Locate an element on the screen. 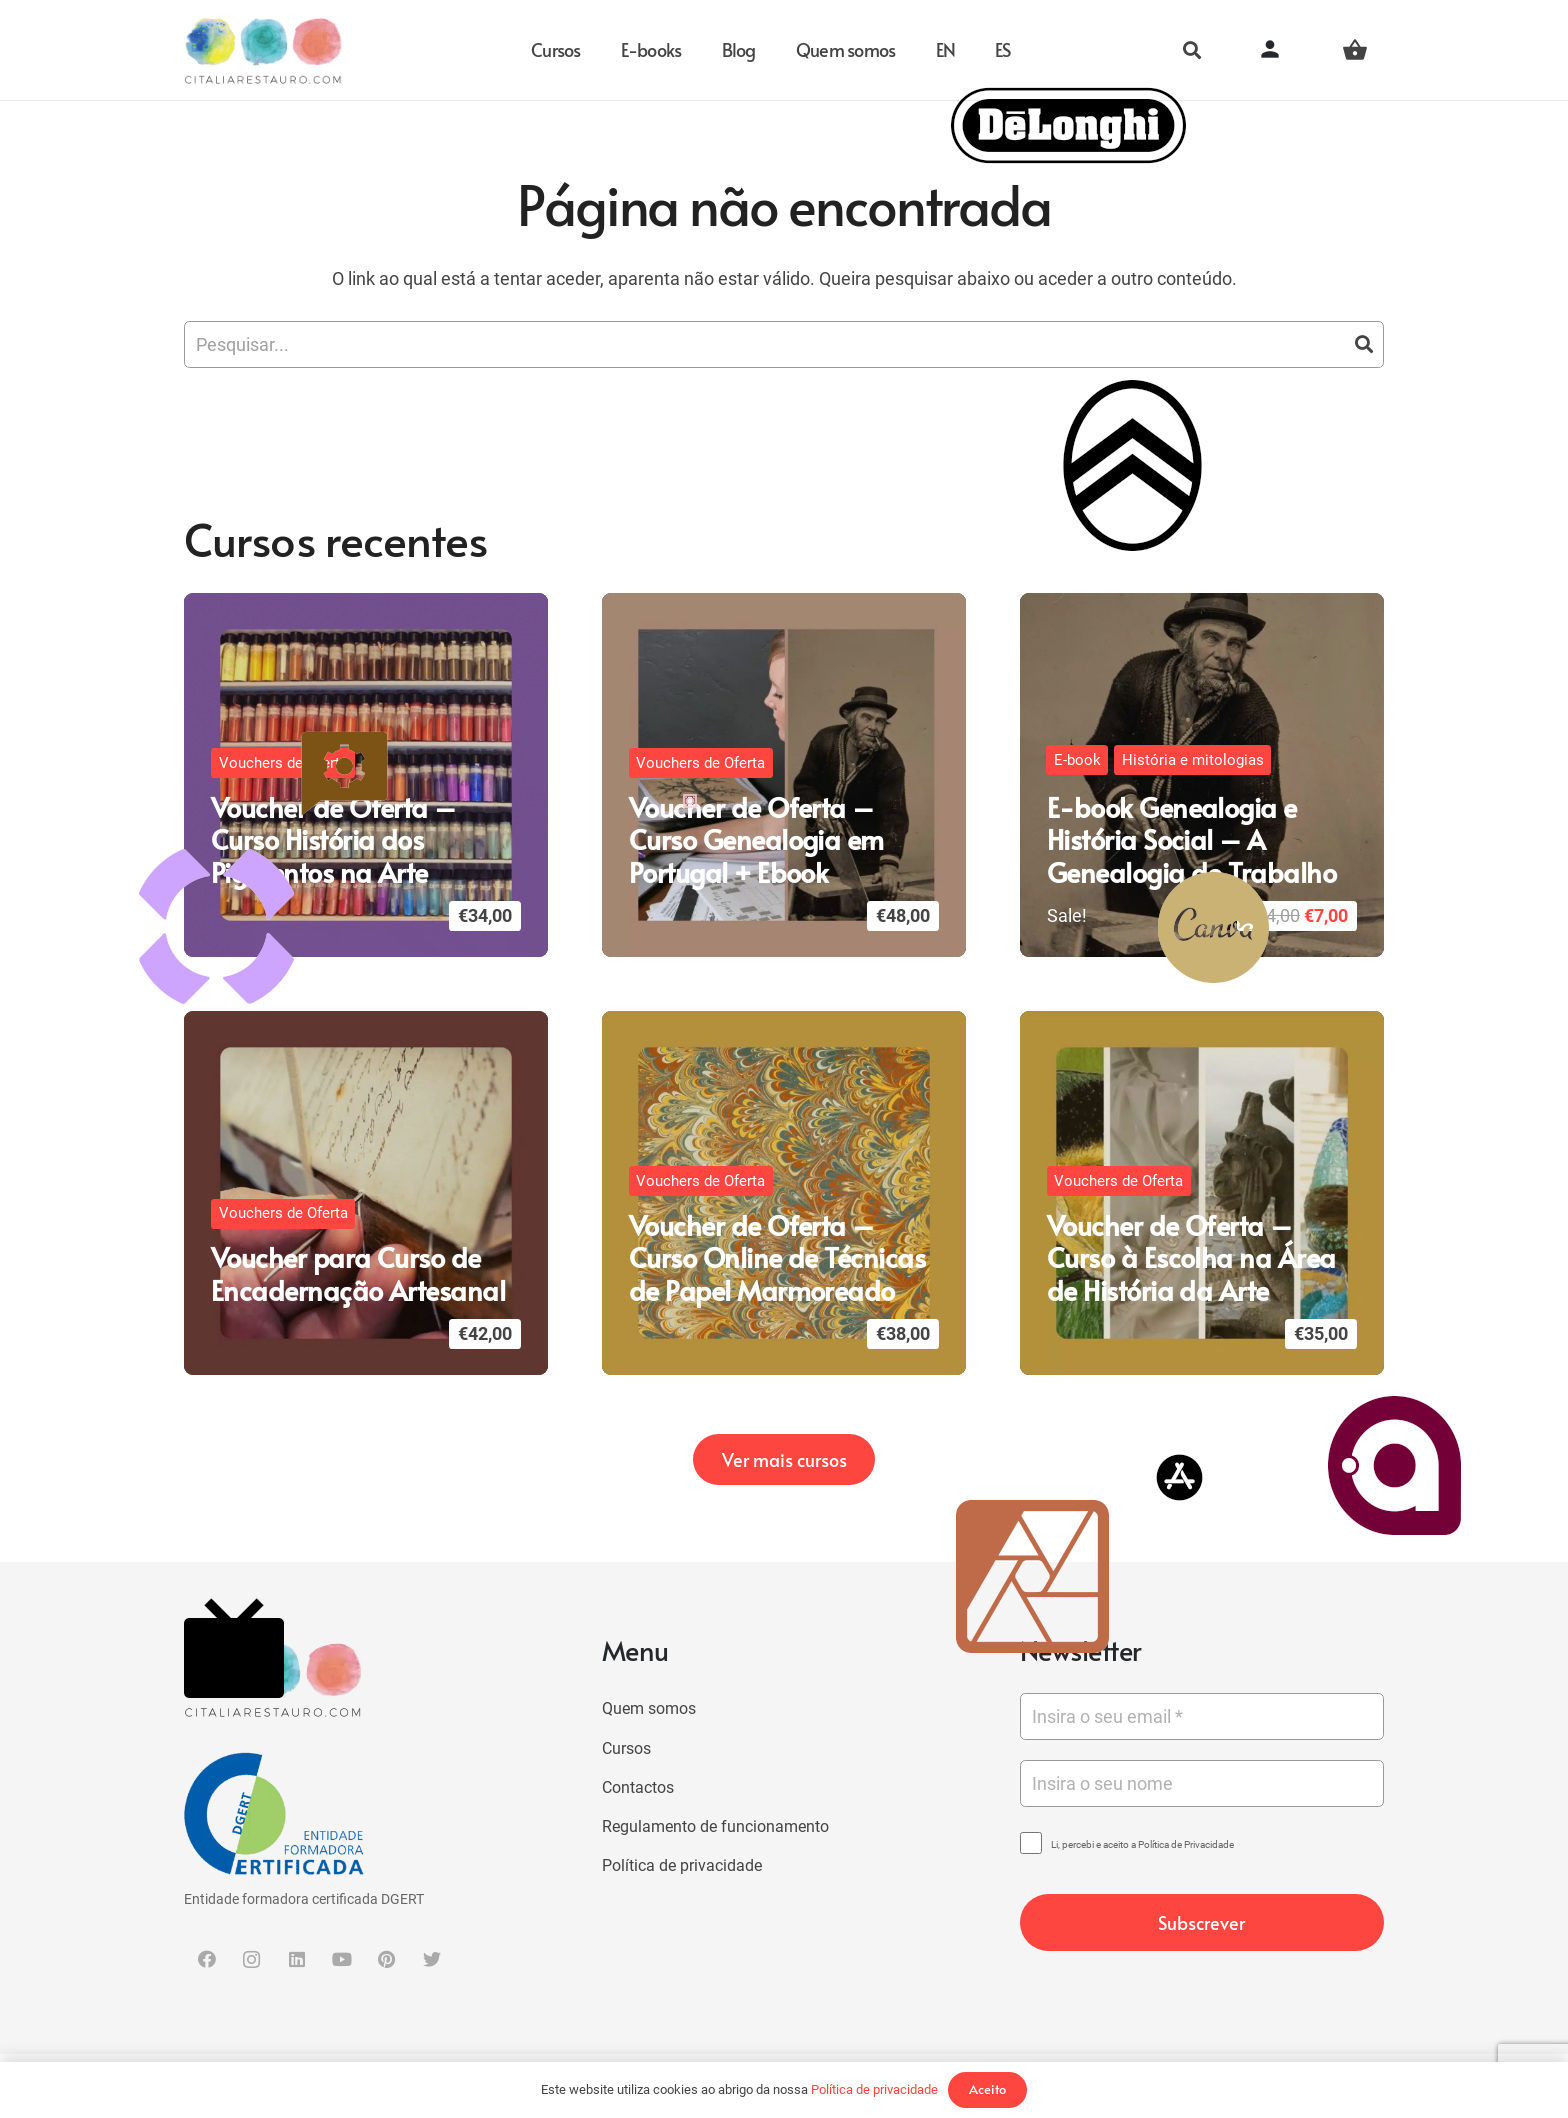 The height and width of the screenshot is (2118, 1568). De'Longhi brand logo is located at coordinates (1068, 125).